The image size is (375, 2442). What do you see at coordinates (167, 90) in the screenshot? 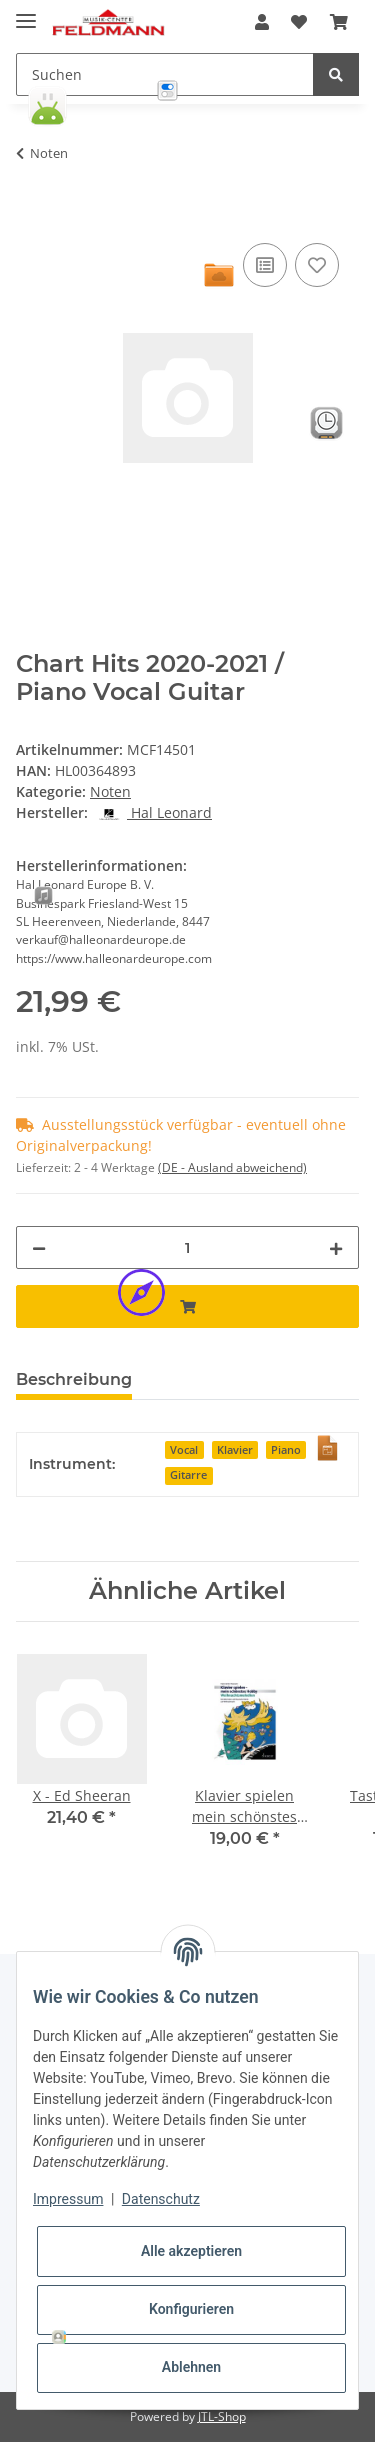
I see `open unity tweak tool settings` at bounding box center [167, 90].